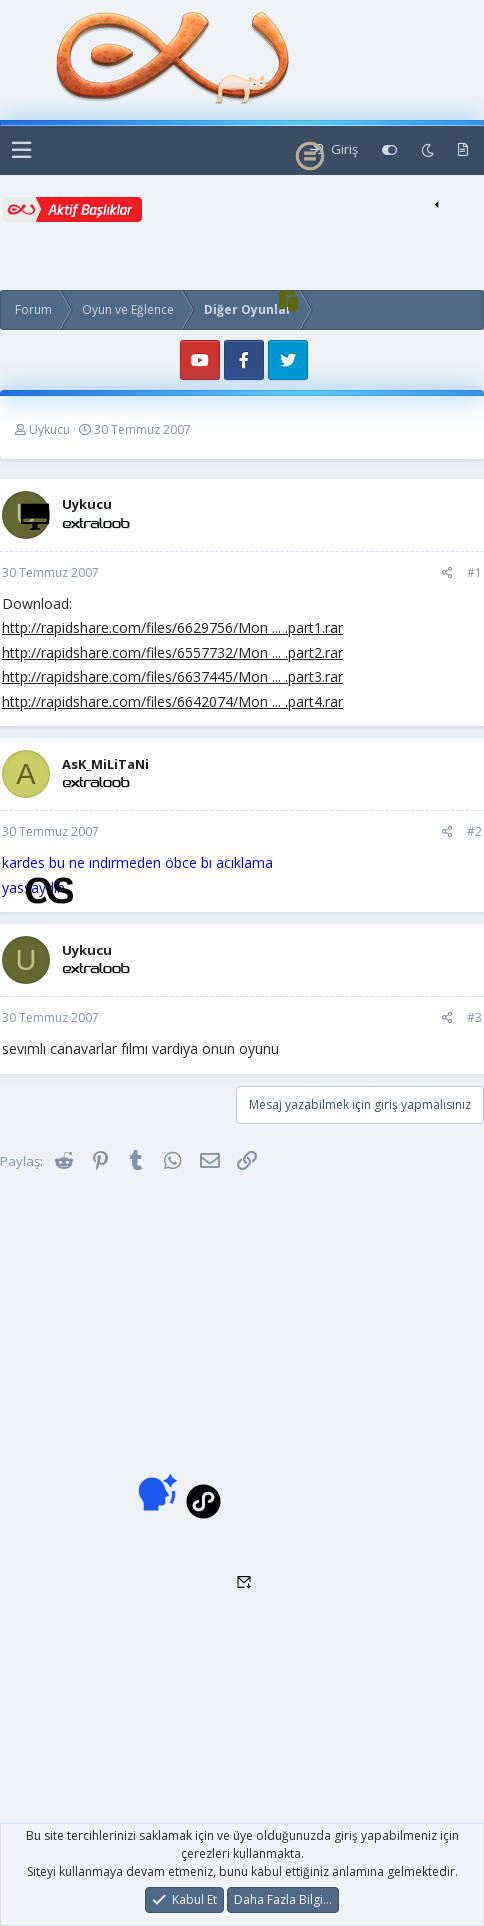 Image resolution: width=484 pixels, height=1926 pixels. I want to click on open Last.fm app, so click(49, 890).